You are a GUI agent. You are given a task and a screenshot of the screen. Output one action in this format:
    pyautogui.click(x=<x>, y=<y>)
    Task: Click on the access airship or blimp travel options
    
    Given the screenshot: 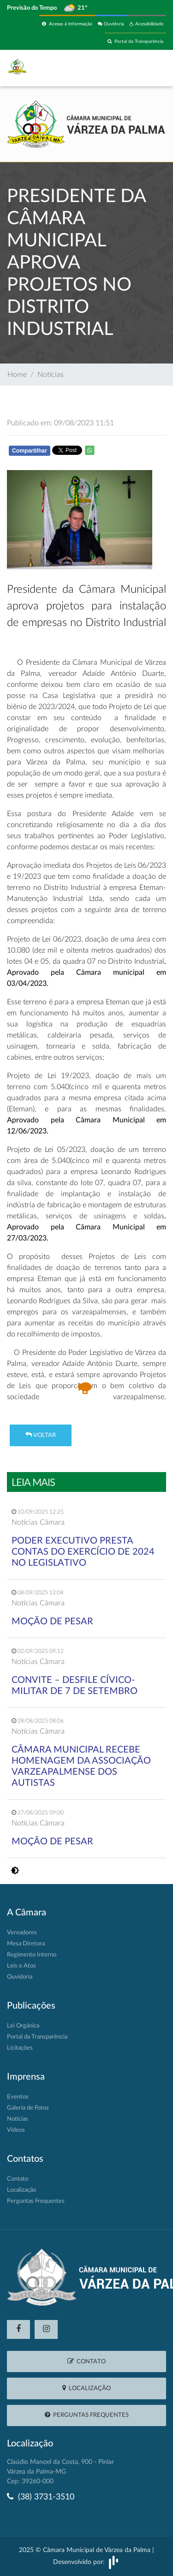 What is the action you would take?
    pyautogui.click(x=84, y=1388)
    